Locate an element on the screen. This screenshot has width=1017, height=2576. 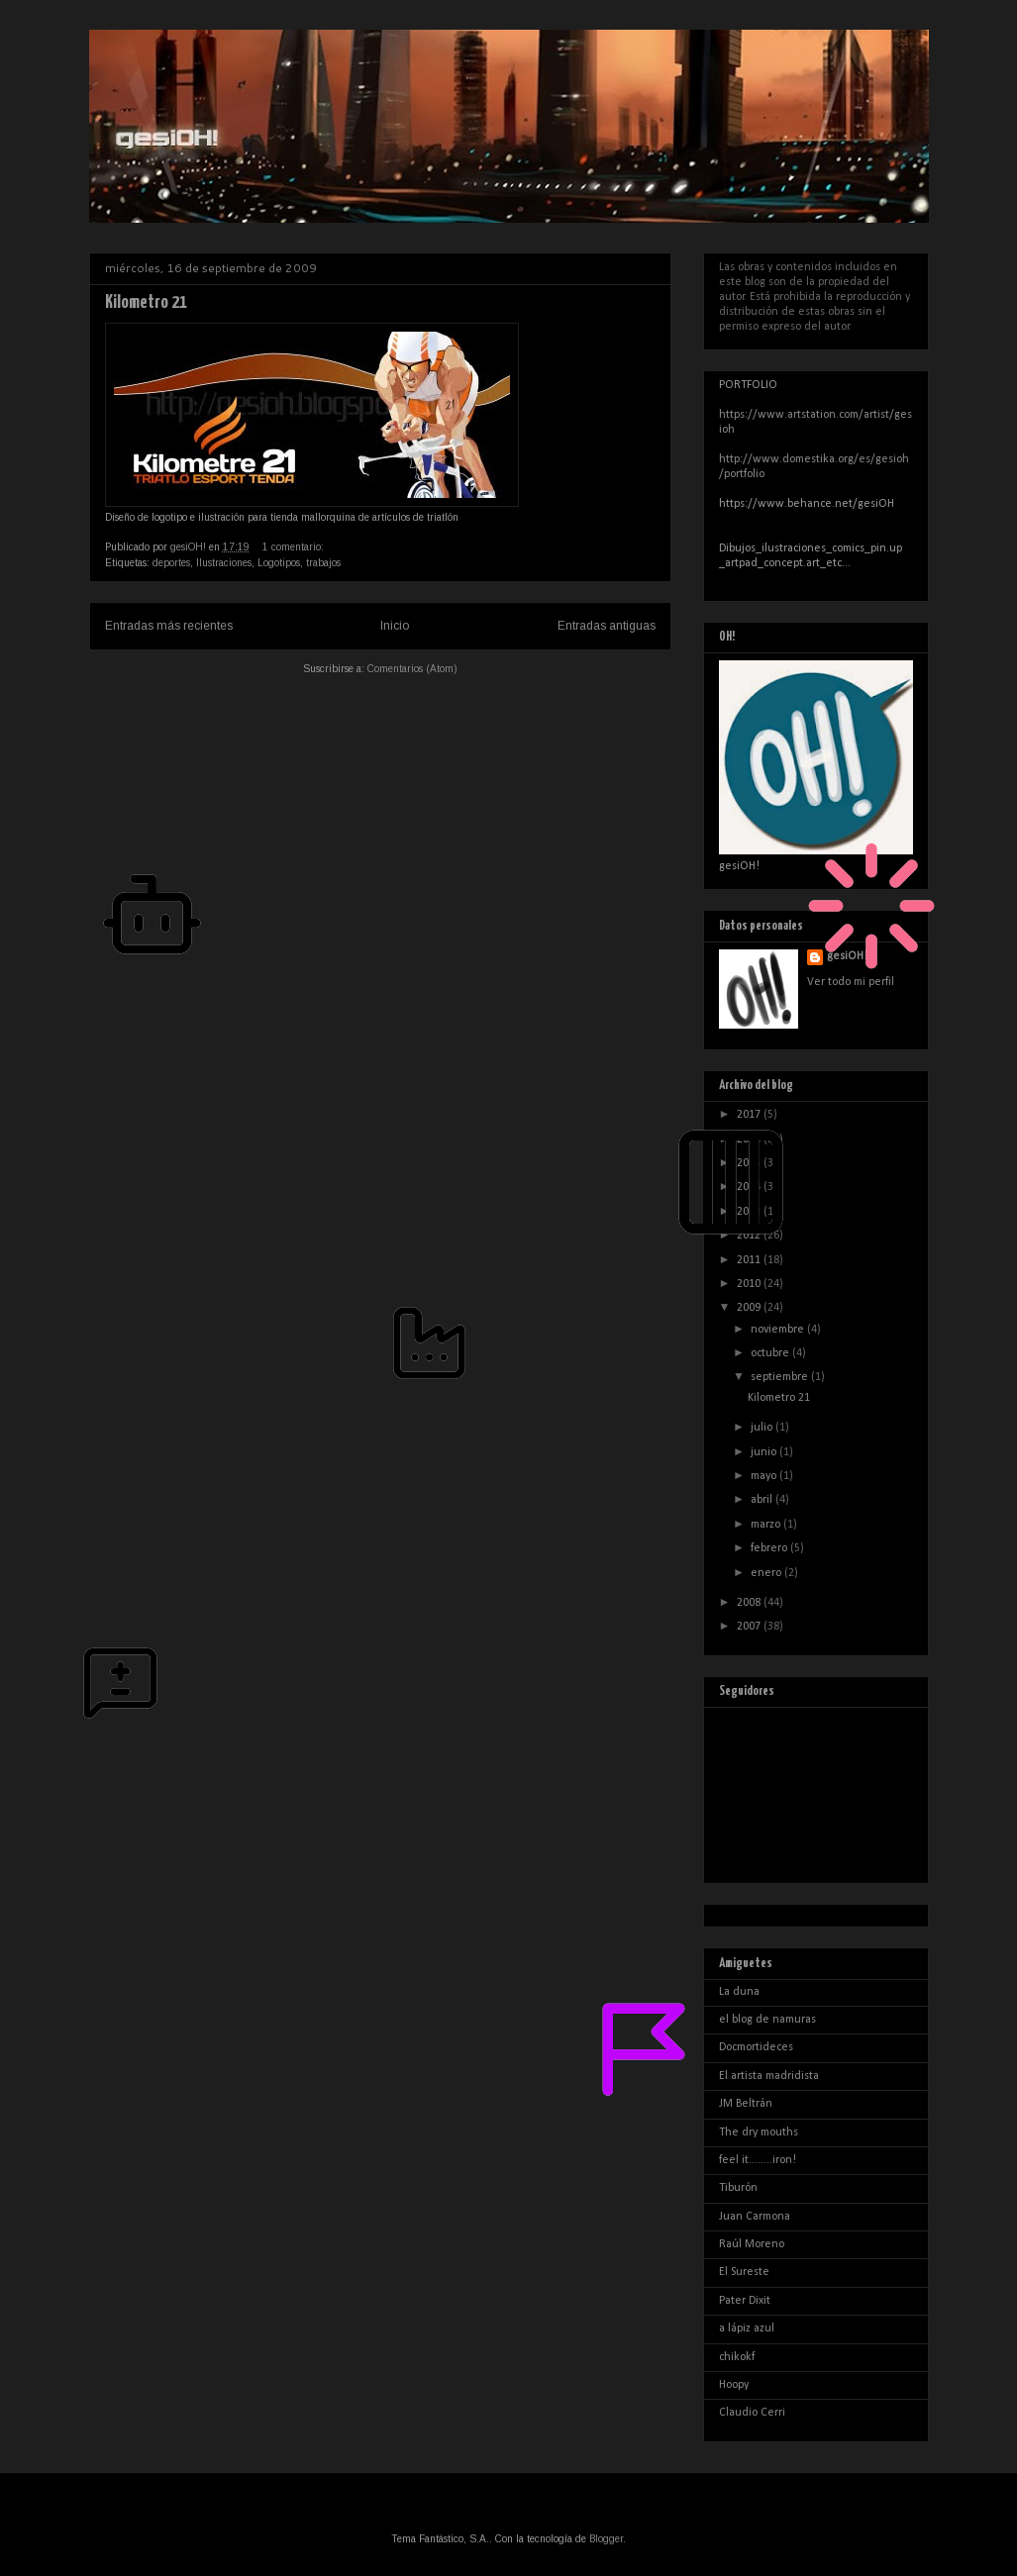
compare or show differences between messages is located at coordinates (120, 1681).